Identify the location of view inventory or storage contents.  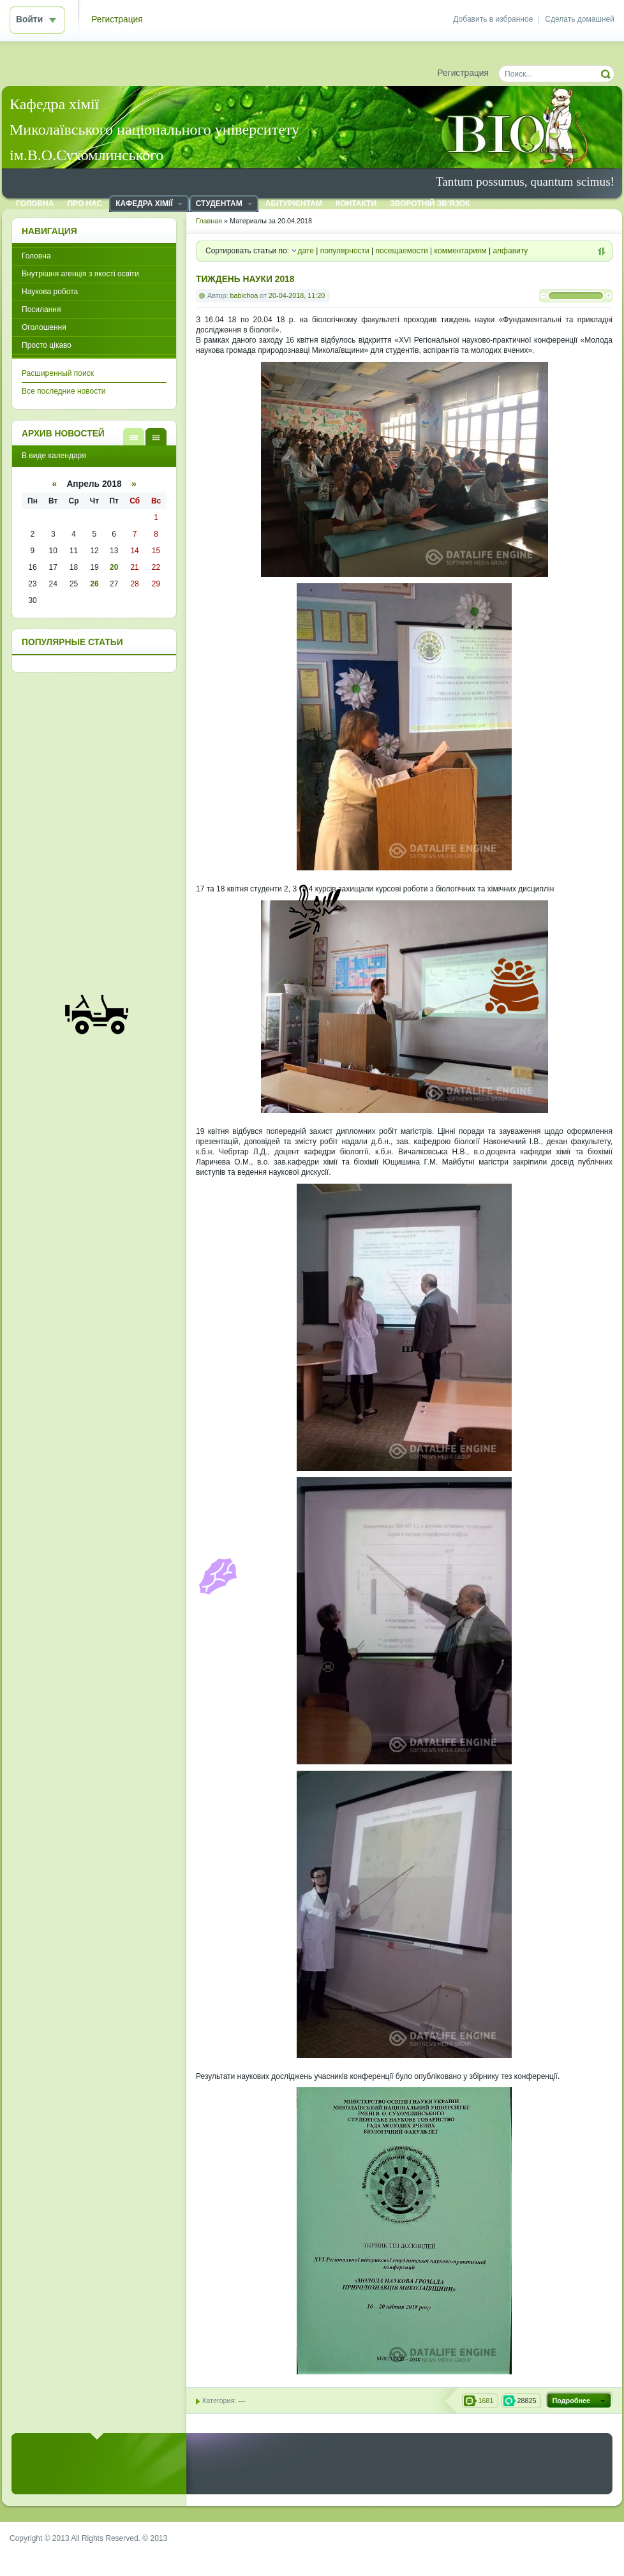
(407, 1346).